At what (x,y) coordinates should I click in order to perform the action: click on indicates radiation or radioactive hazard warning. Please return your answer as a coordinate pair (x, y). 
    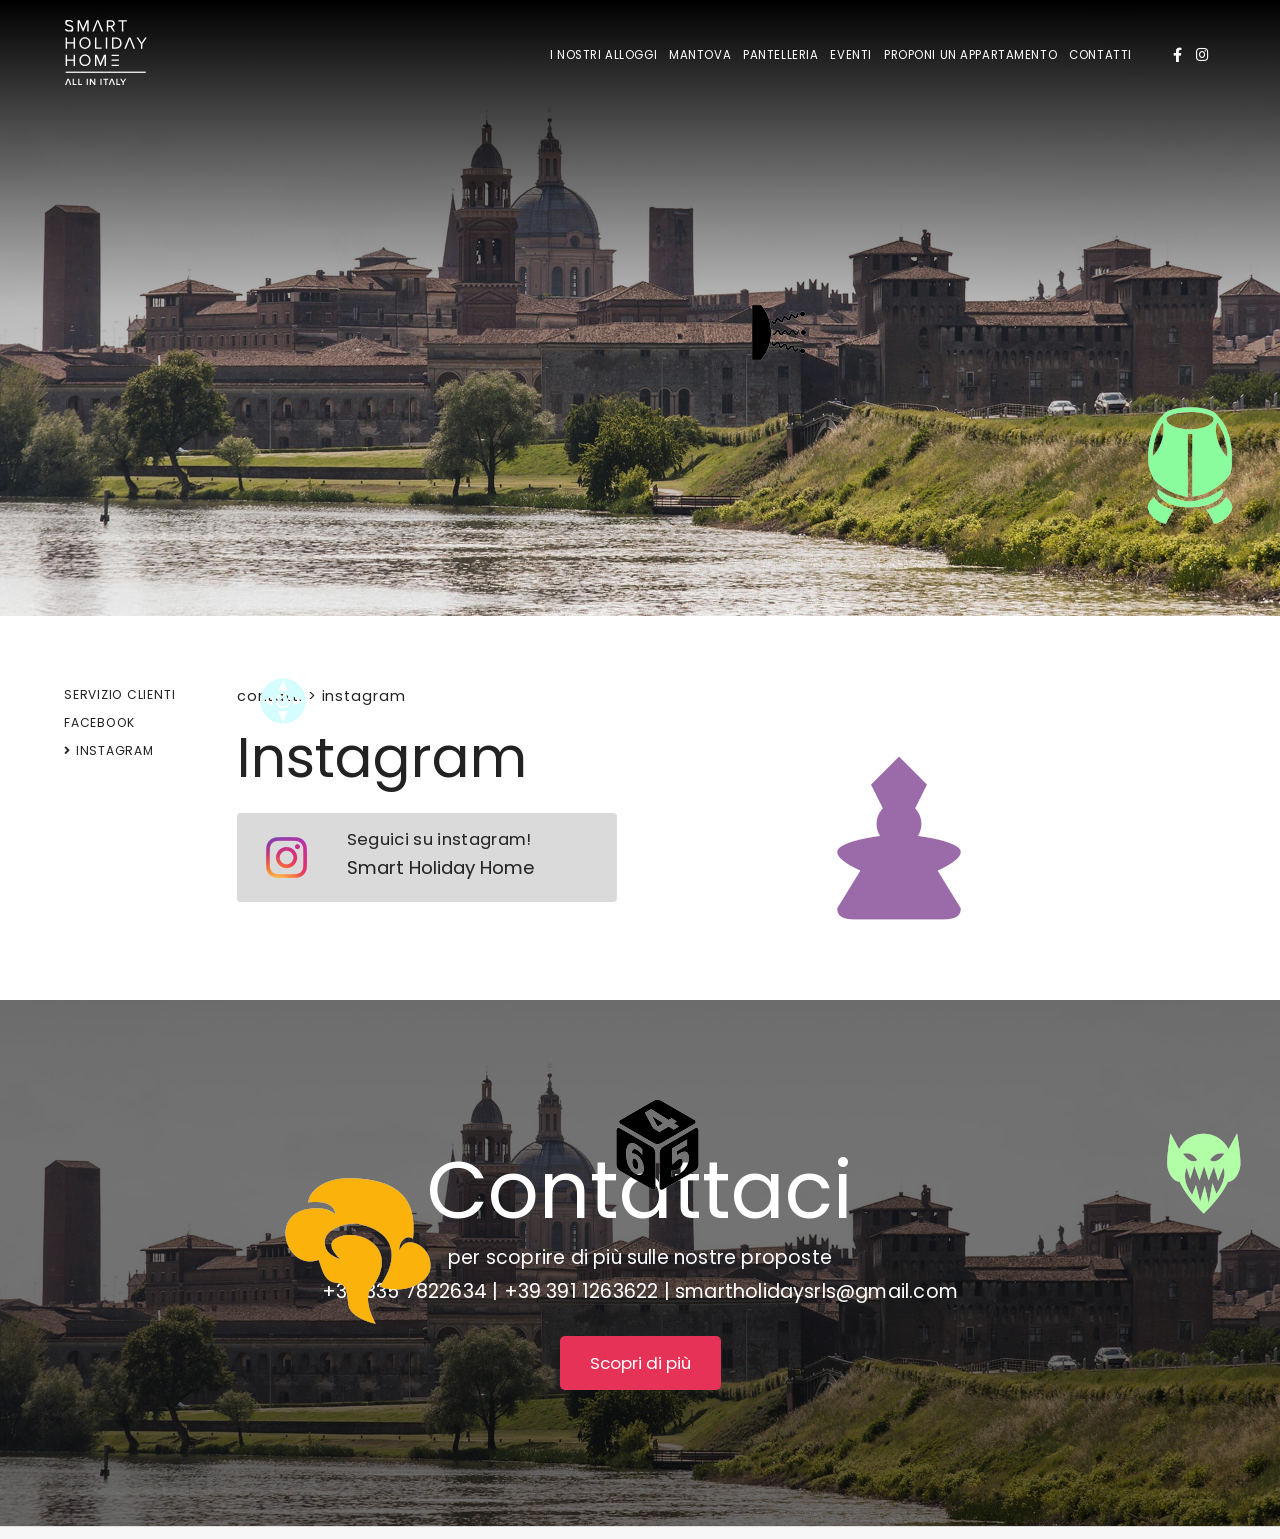
    Looking at the image, I should click on (779, 332).